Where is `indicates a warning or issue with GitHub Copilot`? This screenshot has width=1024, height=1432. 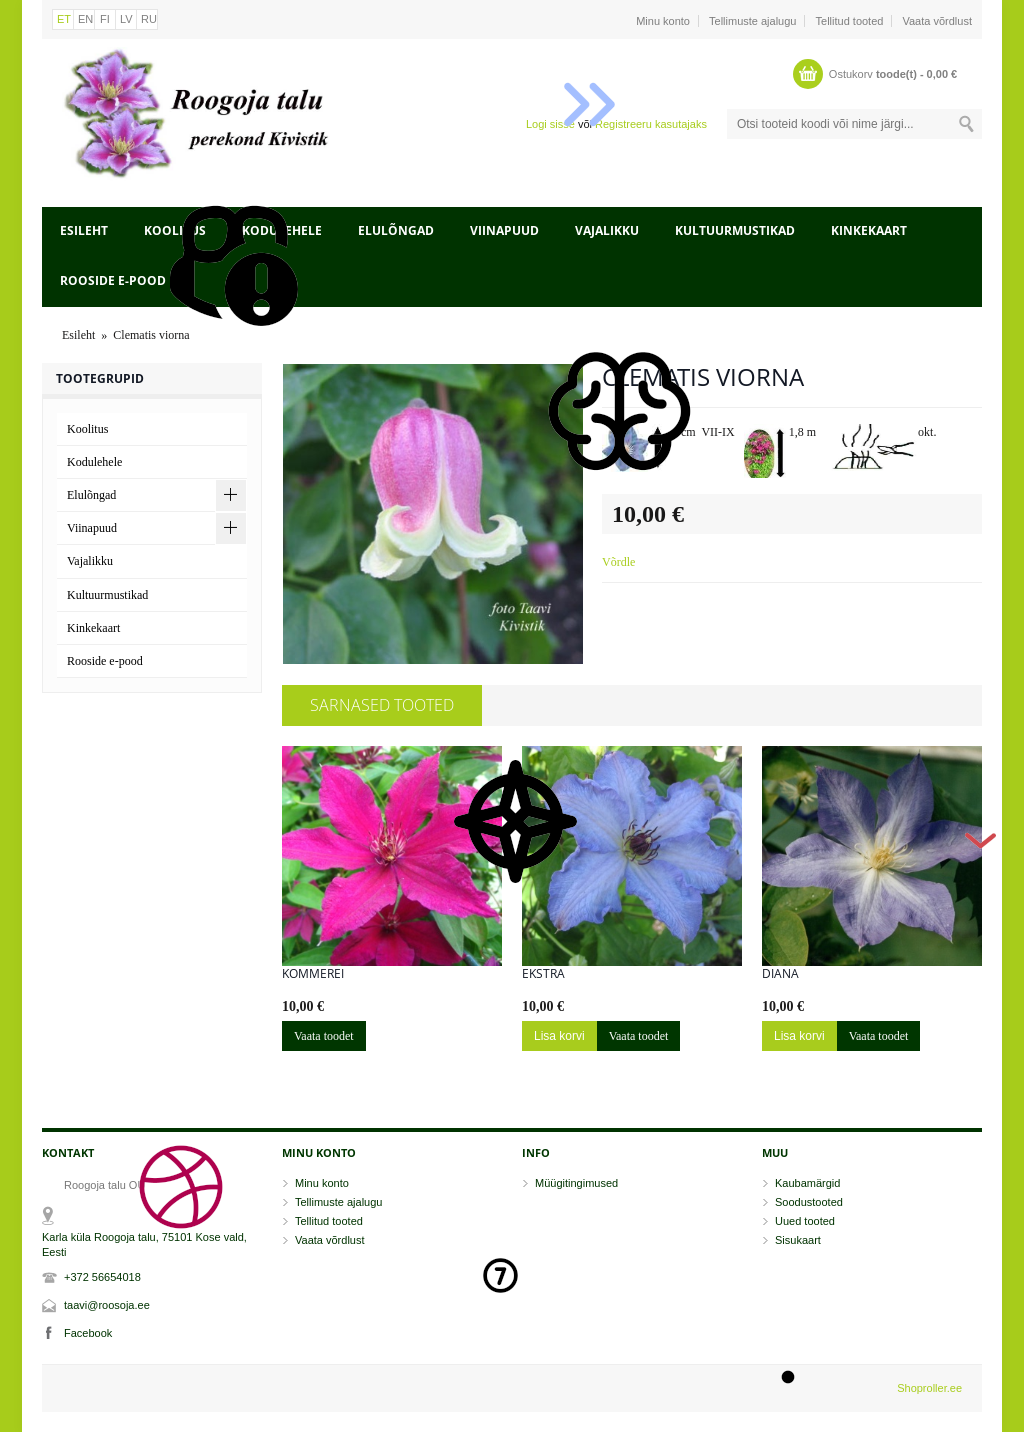 indicates a warning or issue with GitHub Copilot is located at coordinates (235, 263).